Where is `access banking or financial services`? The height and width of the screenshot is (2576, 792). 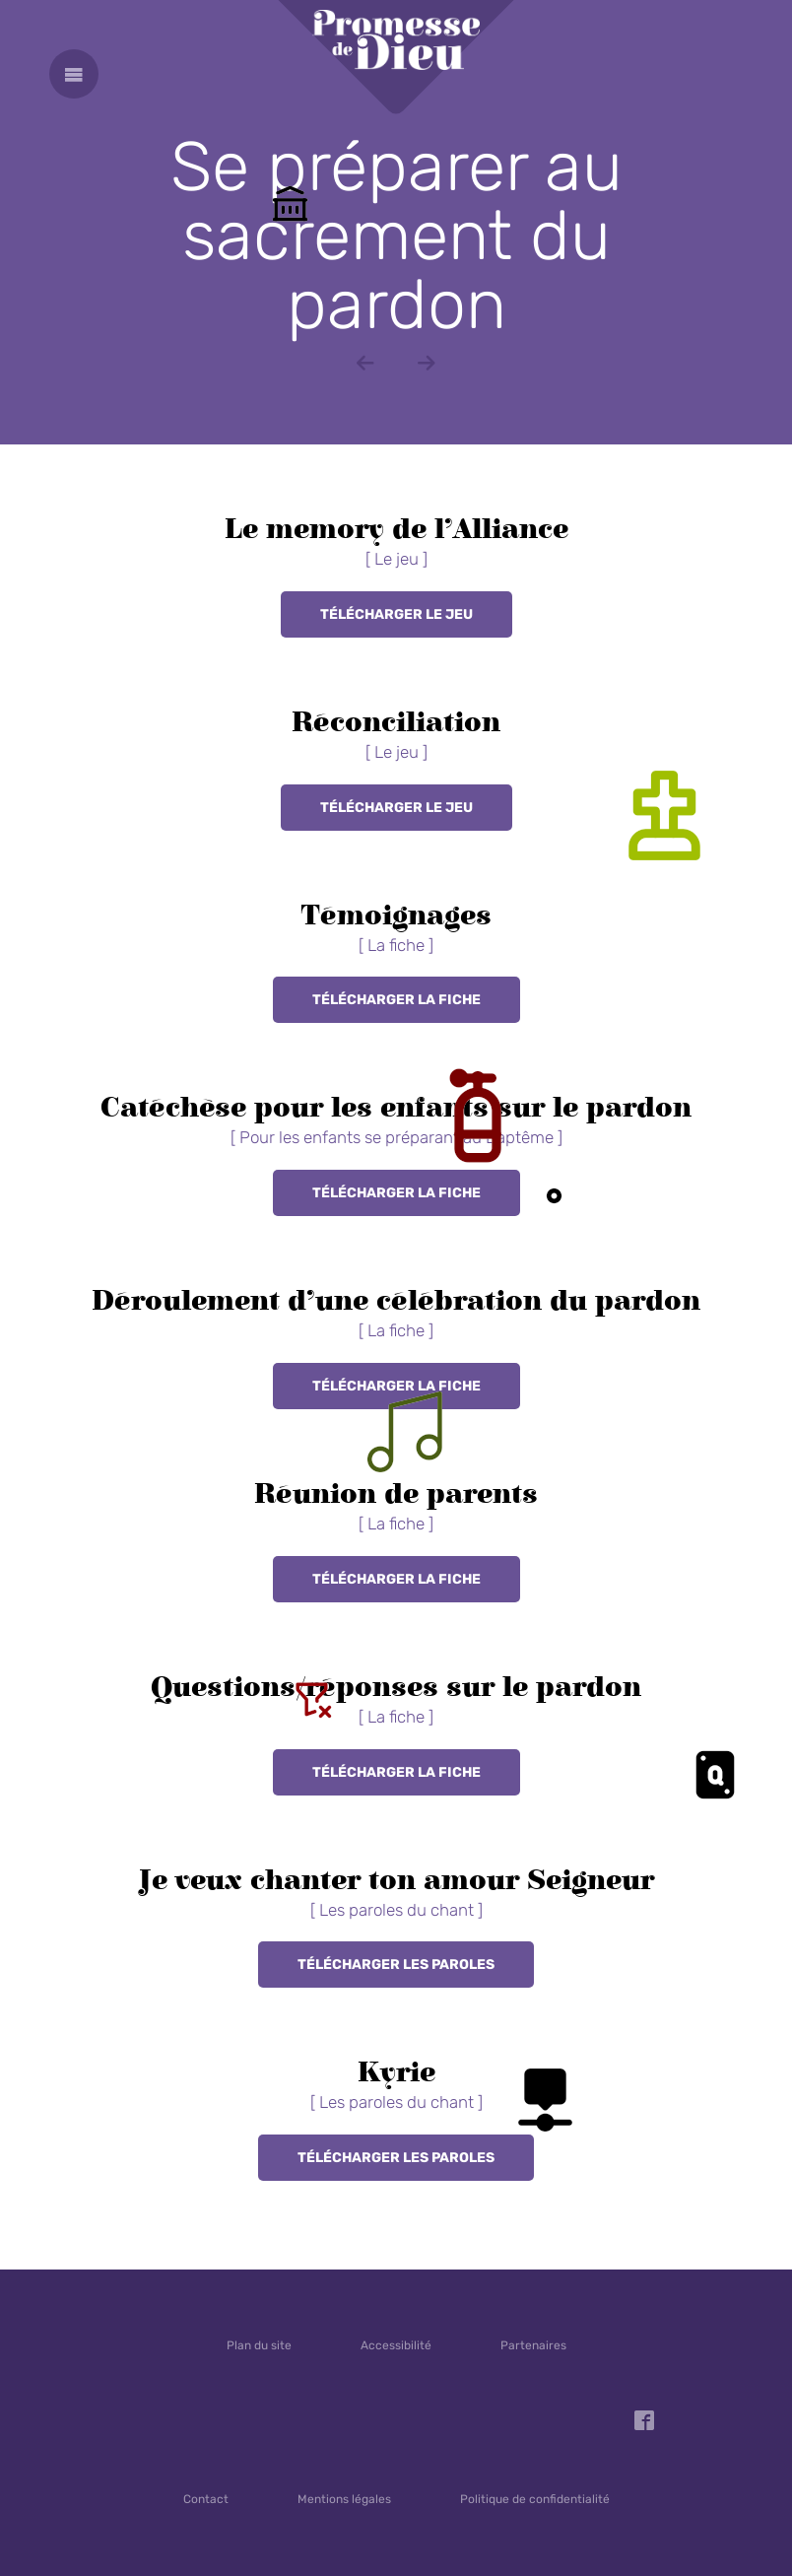 access banking or financial services is located at coordinates (290, 203).